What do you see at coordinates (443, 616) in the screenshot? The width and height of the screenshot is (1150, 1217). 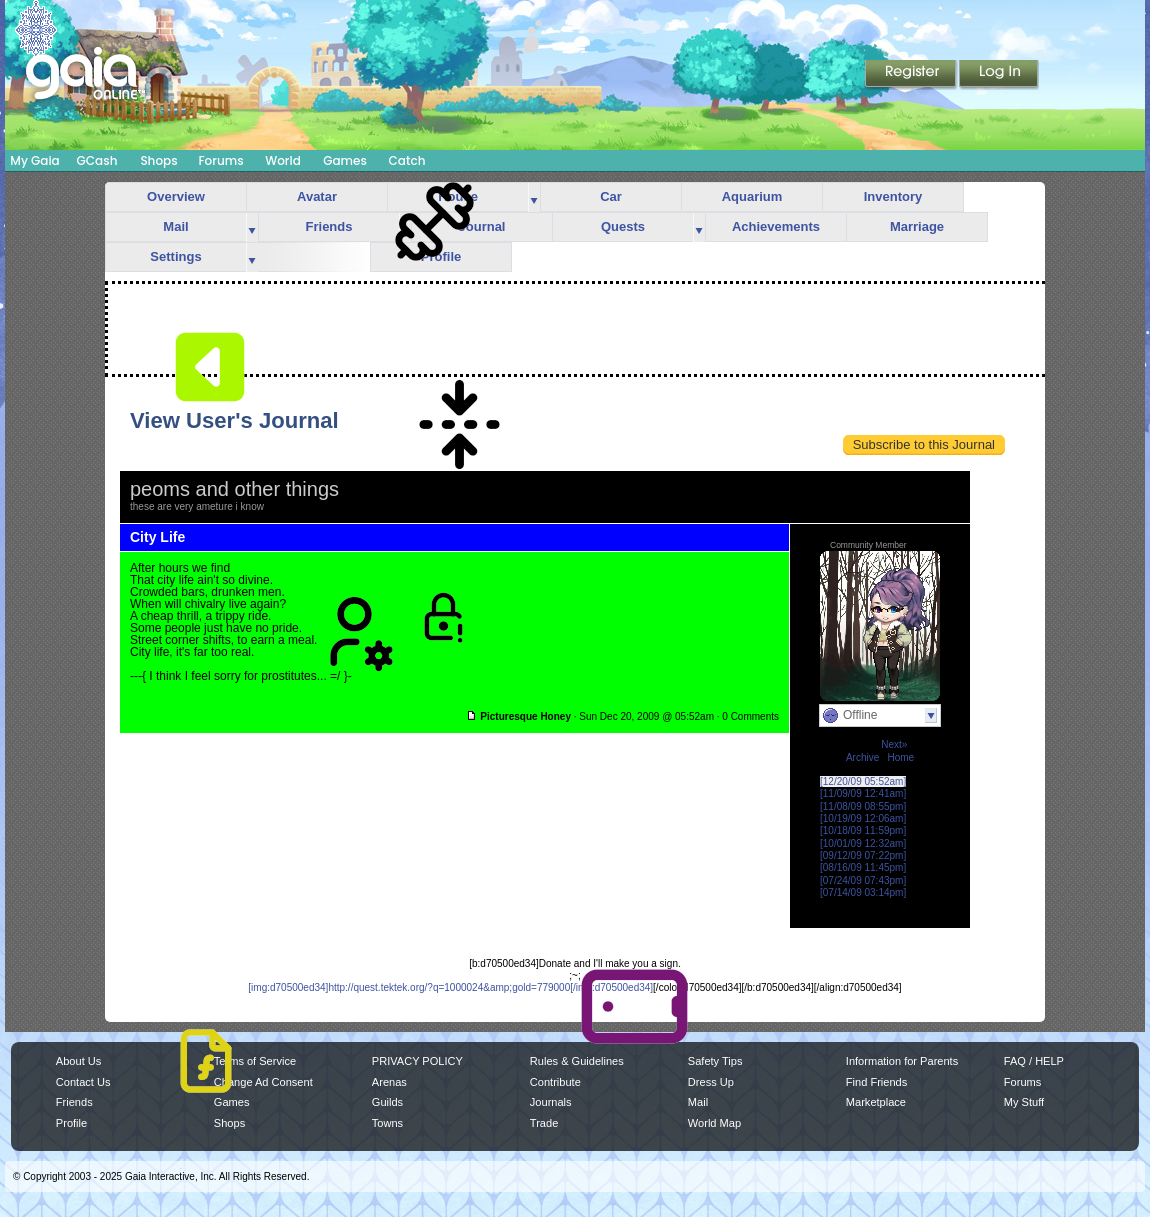 I see `security alert or warning detected` at bounding box center [443, 616].